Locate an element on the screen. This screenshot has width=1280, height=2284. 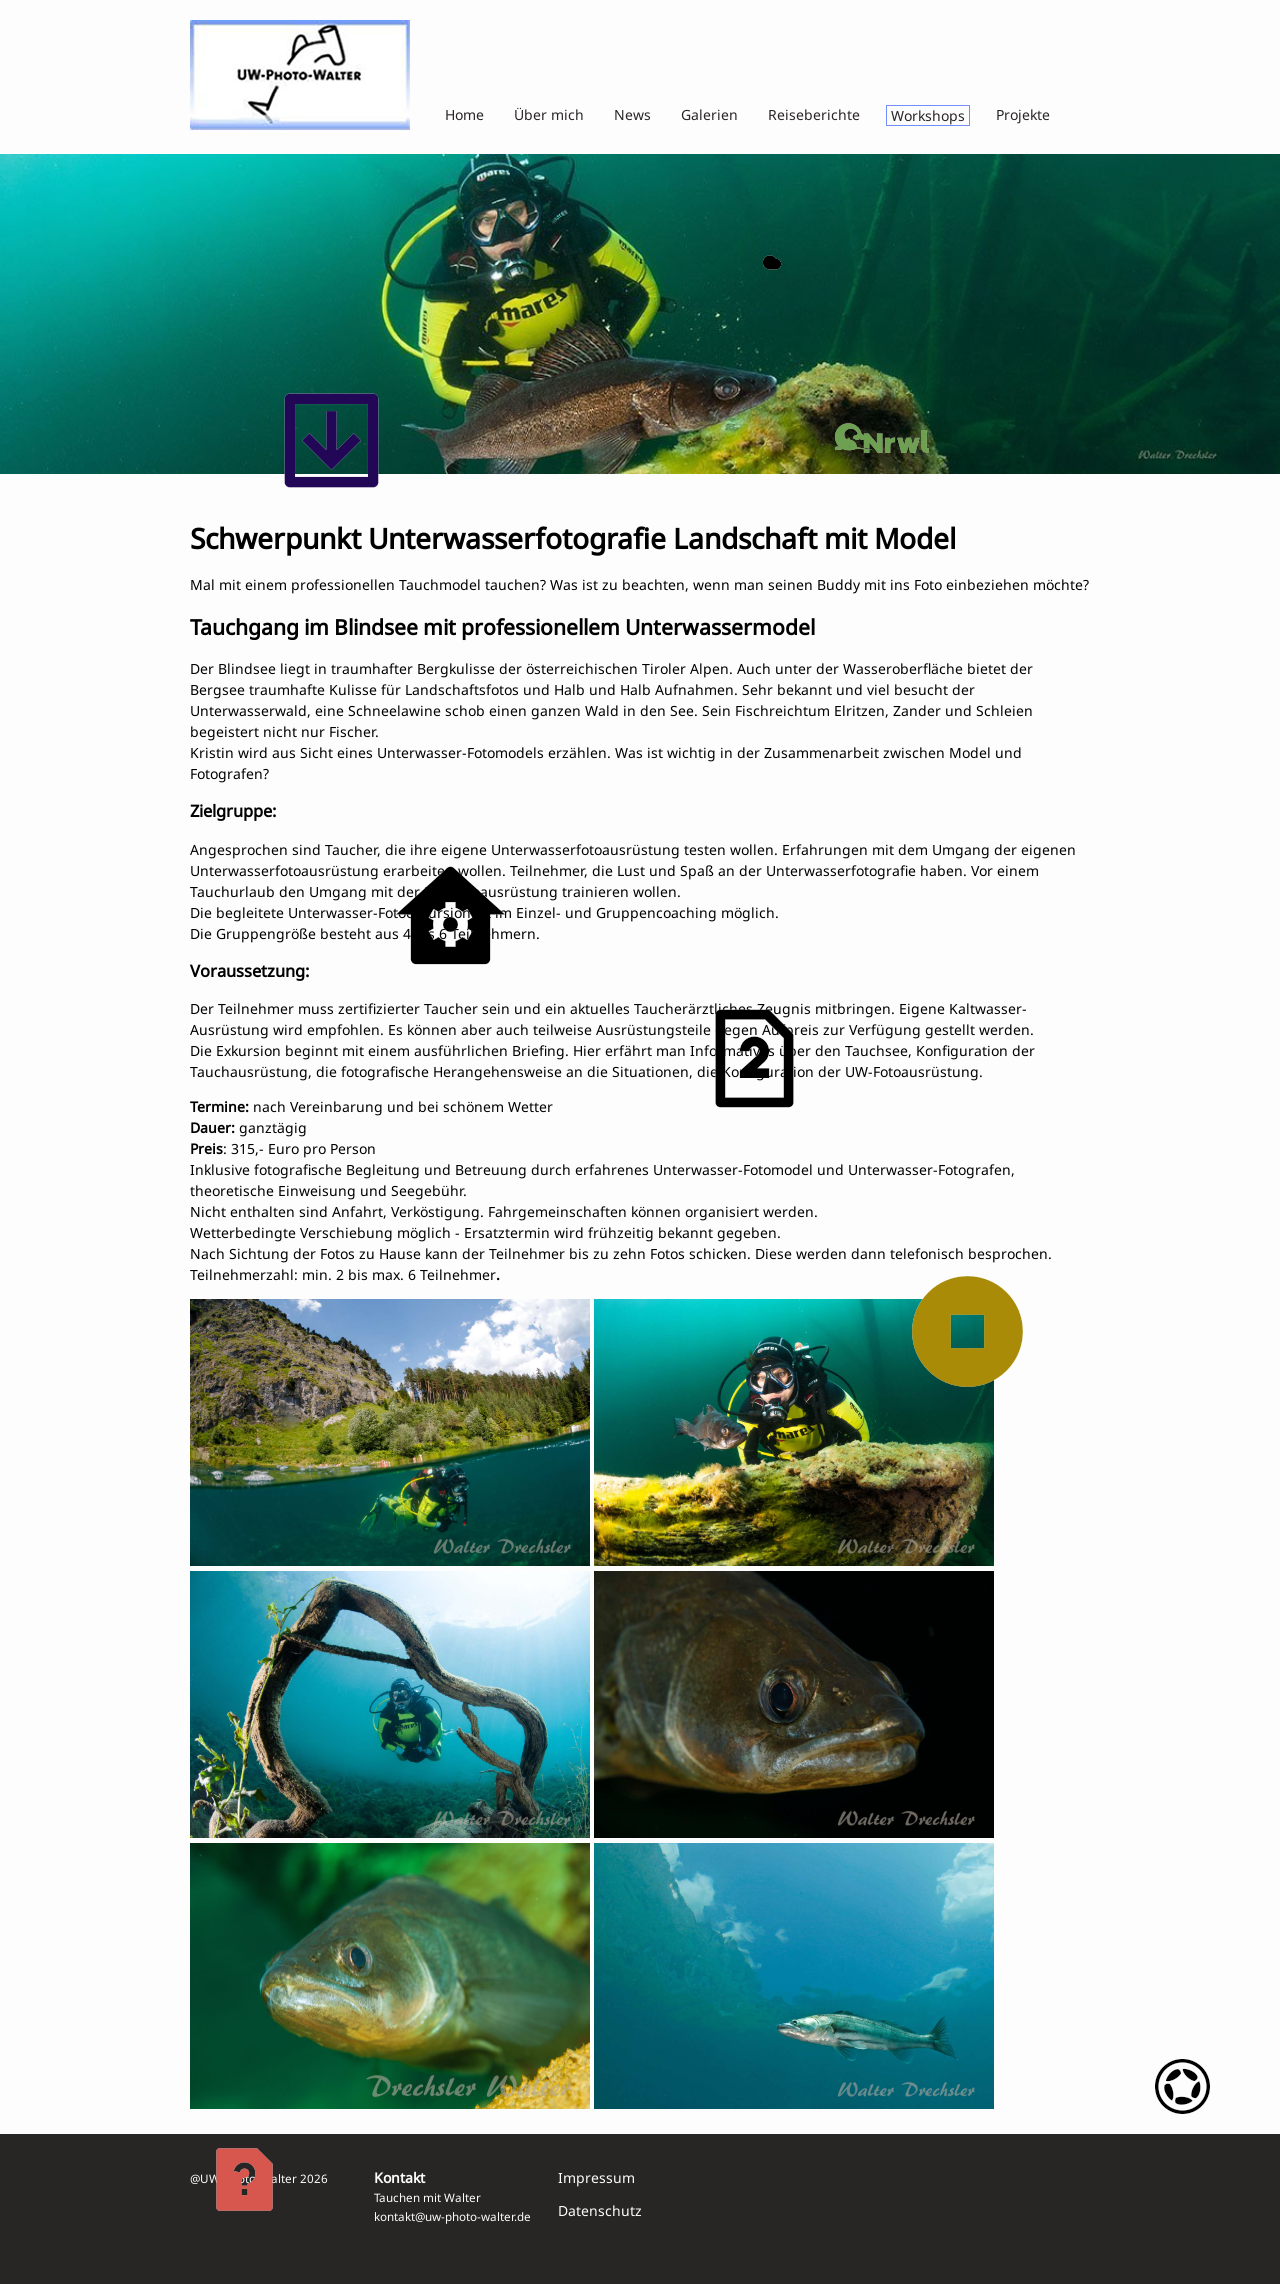
indicates cloudy weather conditions is located at coordinates (772, 262).